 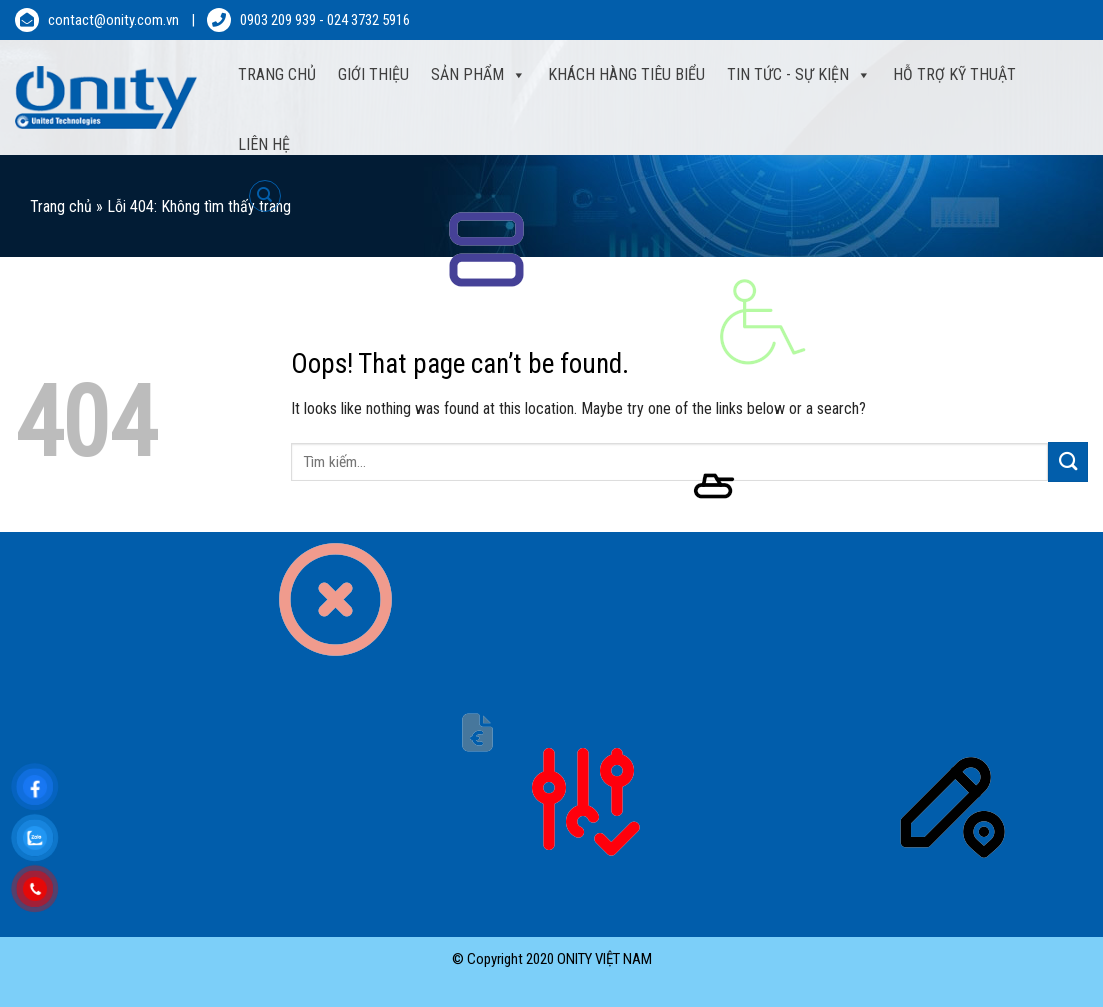 What do you see at coordinates (335, 599) in the screenshot?
I see `close or dismiss a dialog` at bounding box center [335, 599].